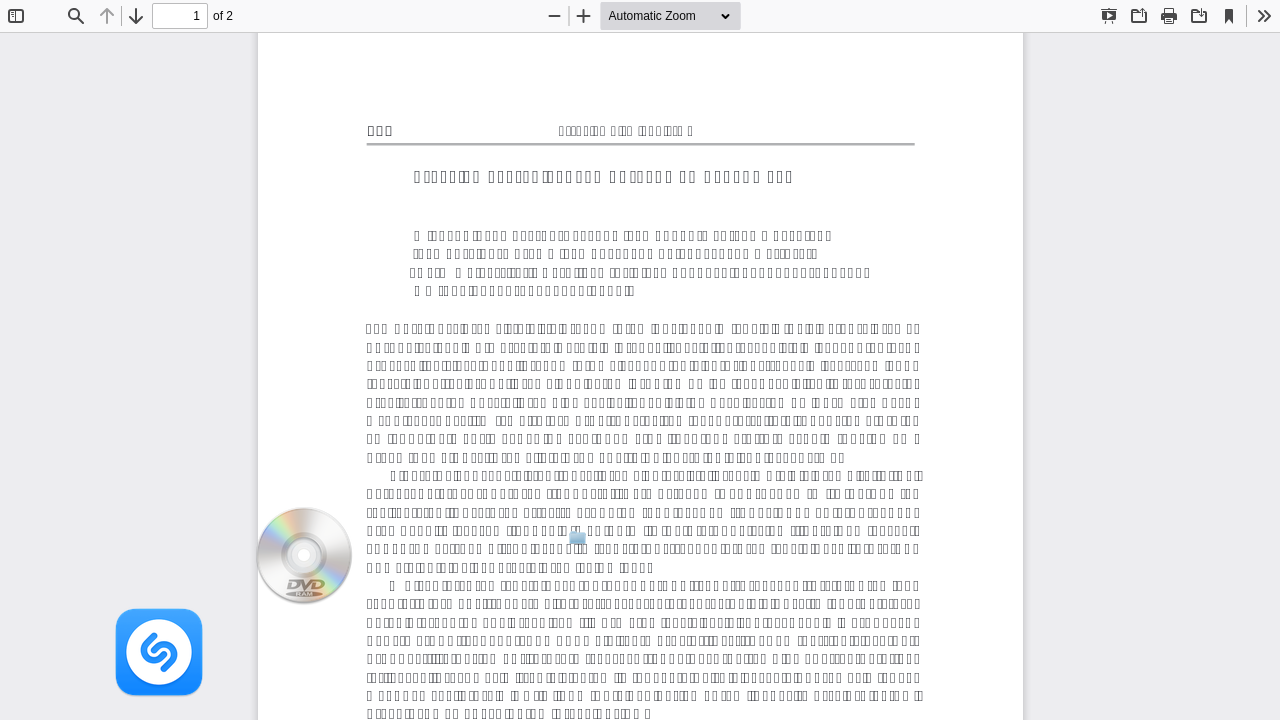 The height and width of the screenshot is (720, 1280). I want to click on indicates a DVD-RAM disc in the system, so click(304, 557).